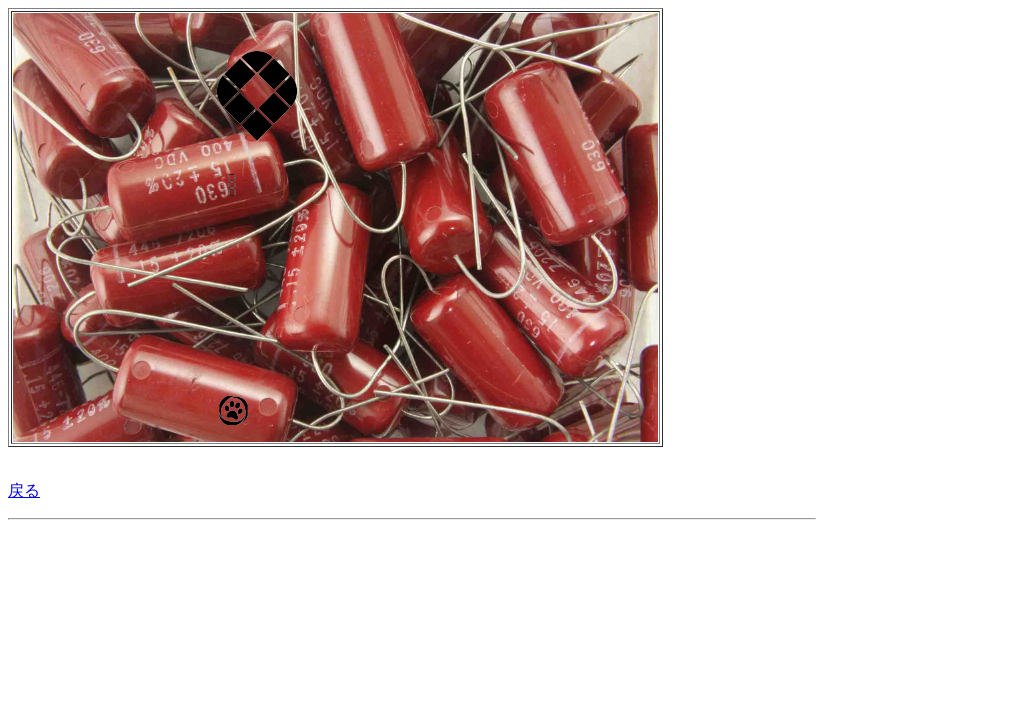  Describe the element at coordinates (257, 96) in the screenshot. I see `MapTiler company logo` at that location.